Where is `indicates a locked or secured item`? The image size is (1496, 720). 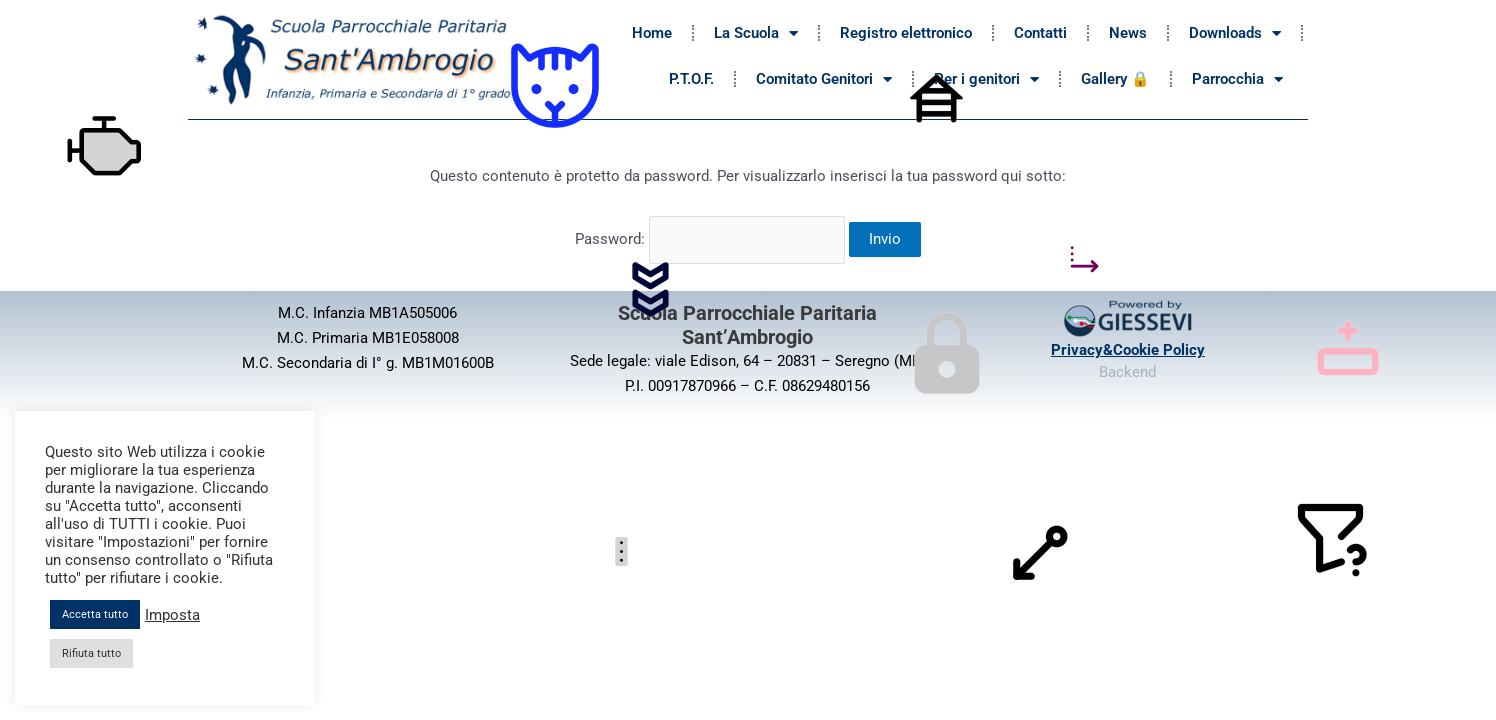 indicates a locked or secured item is located at coordinates (947, 353).